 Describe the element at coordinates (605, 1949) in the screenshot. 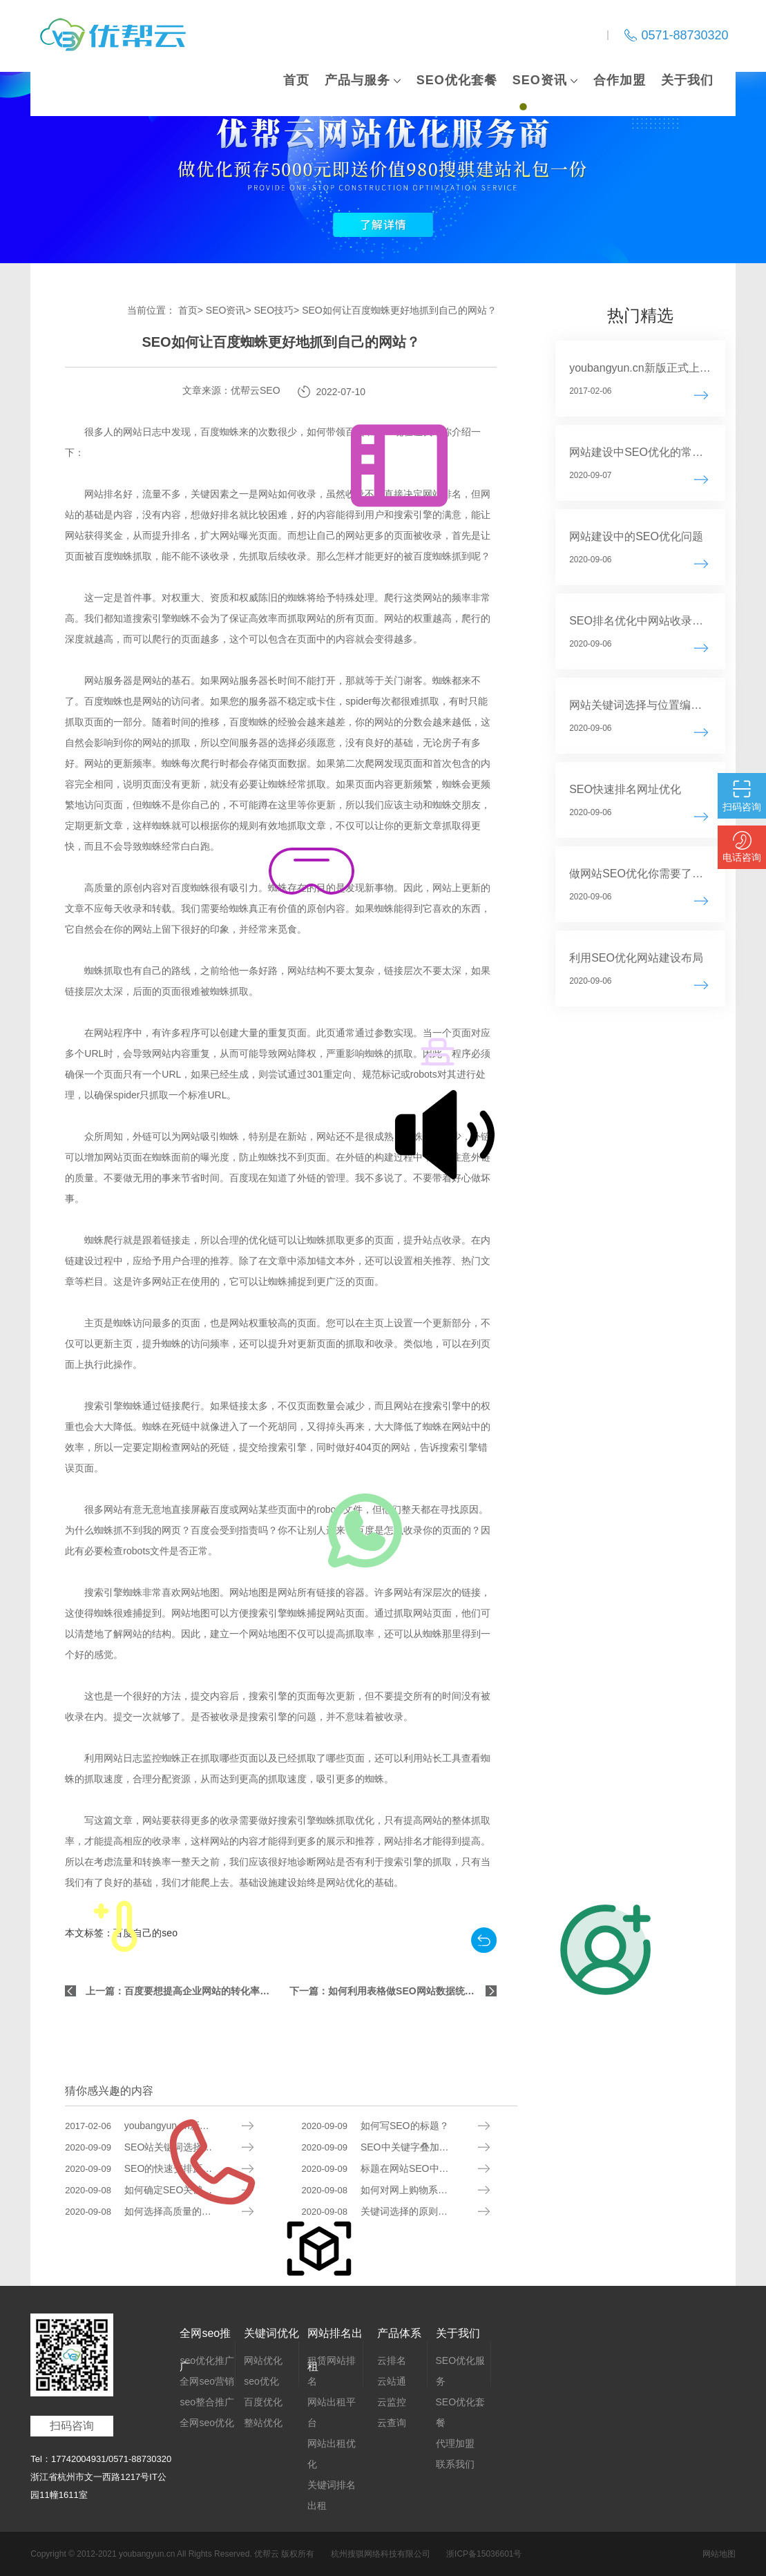

I see `add a new user or contact` at that location.